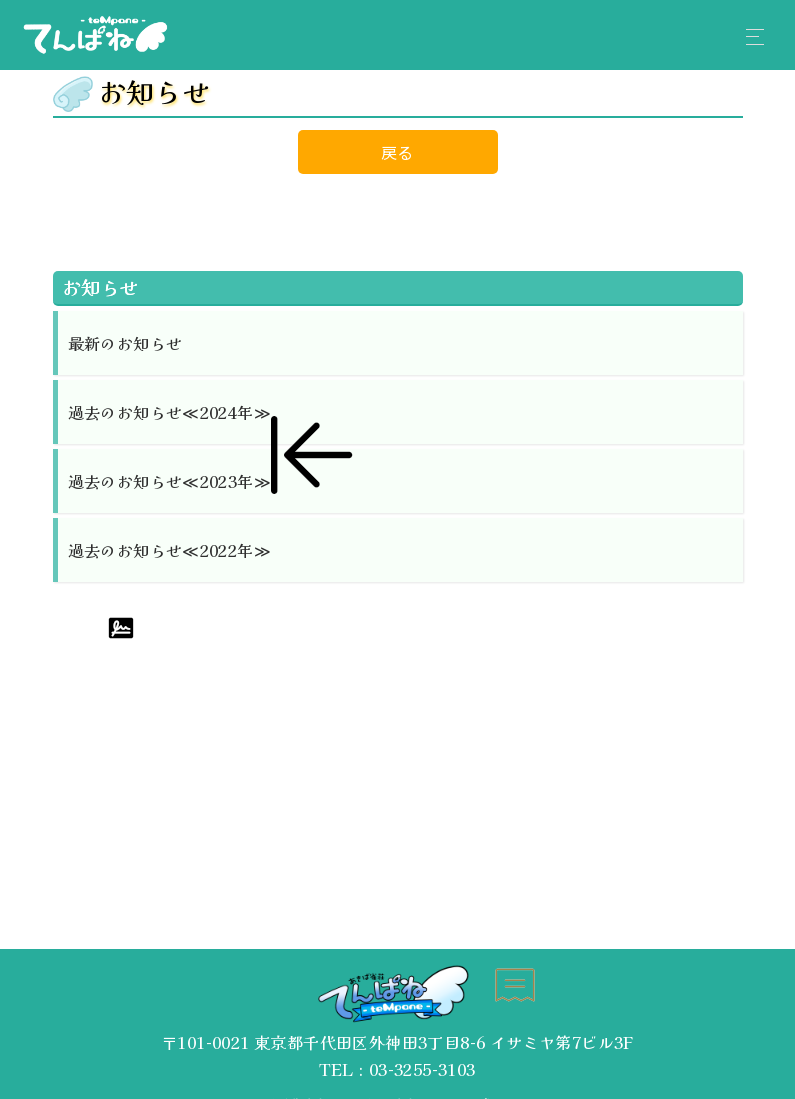 The height and width of the screenshot is (1099, 795). What do you see at coordinates (515, 985) in the screenshot?
I see `view purchase receipt or transaction history` at bounding box center [515, 985].